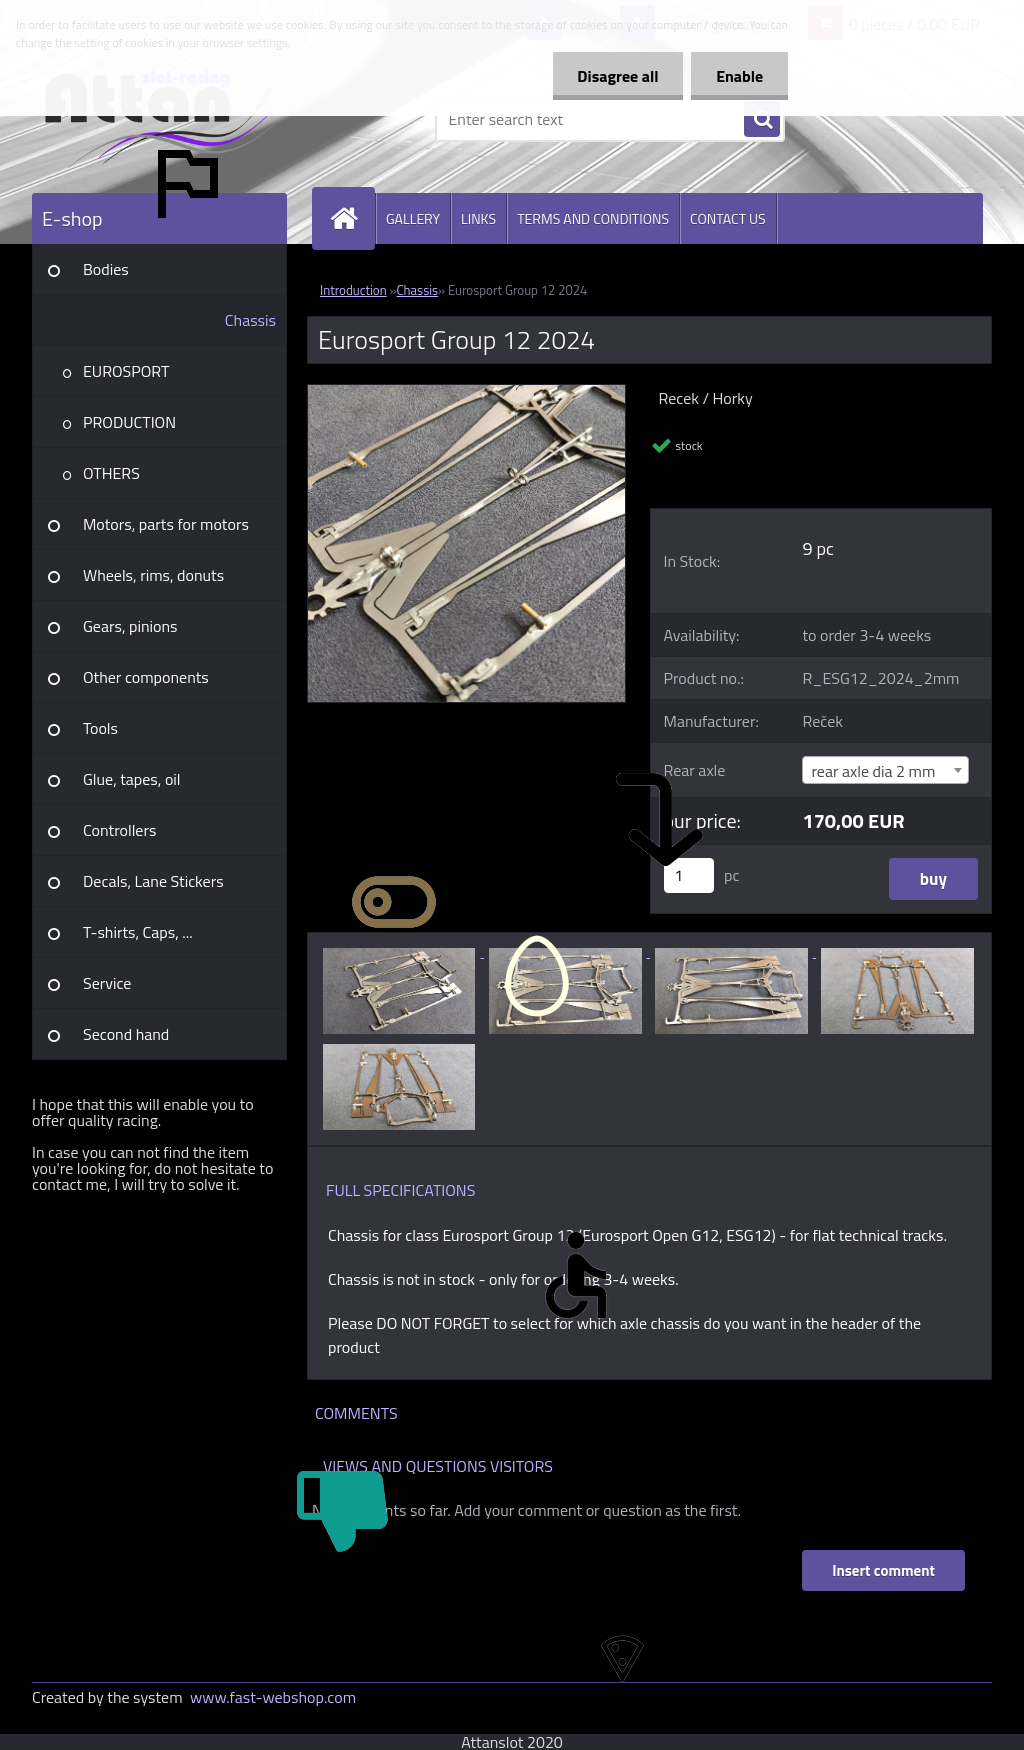  What do you see at coordinates (342, 1506) in the screenshot?
I see `dislike or downvote content` at bounding box center [342, 1506].